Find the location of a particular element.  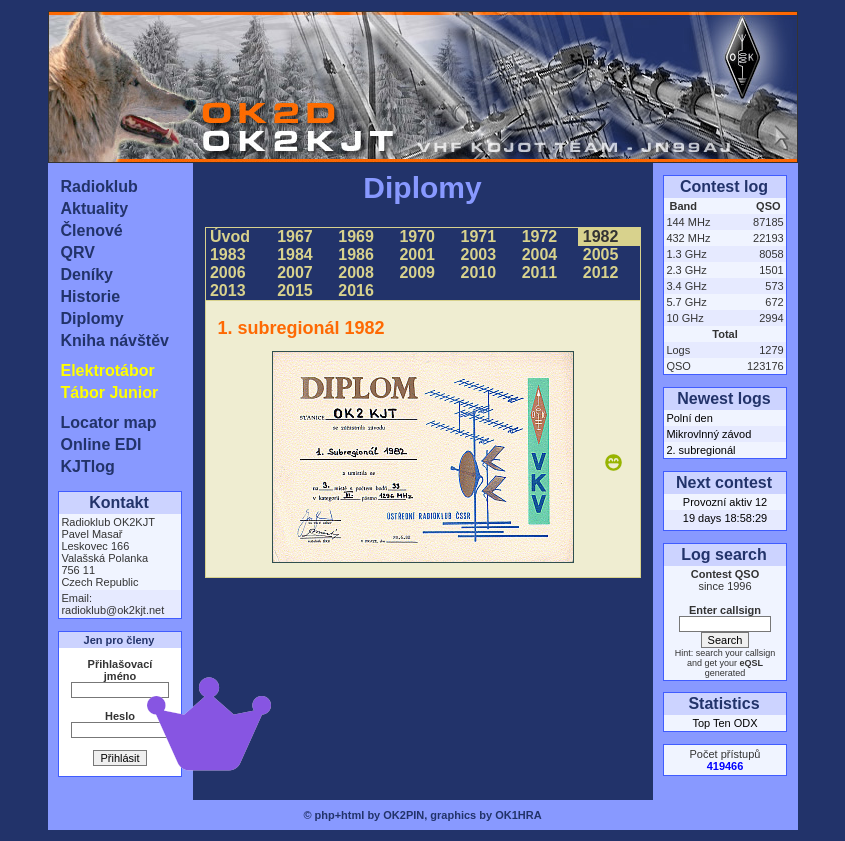

web awesome brand icon is located at coordinates (209, 727).